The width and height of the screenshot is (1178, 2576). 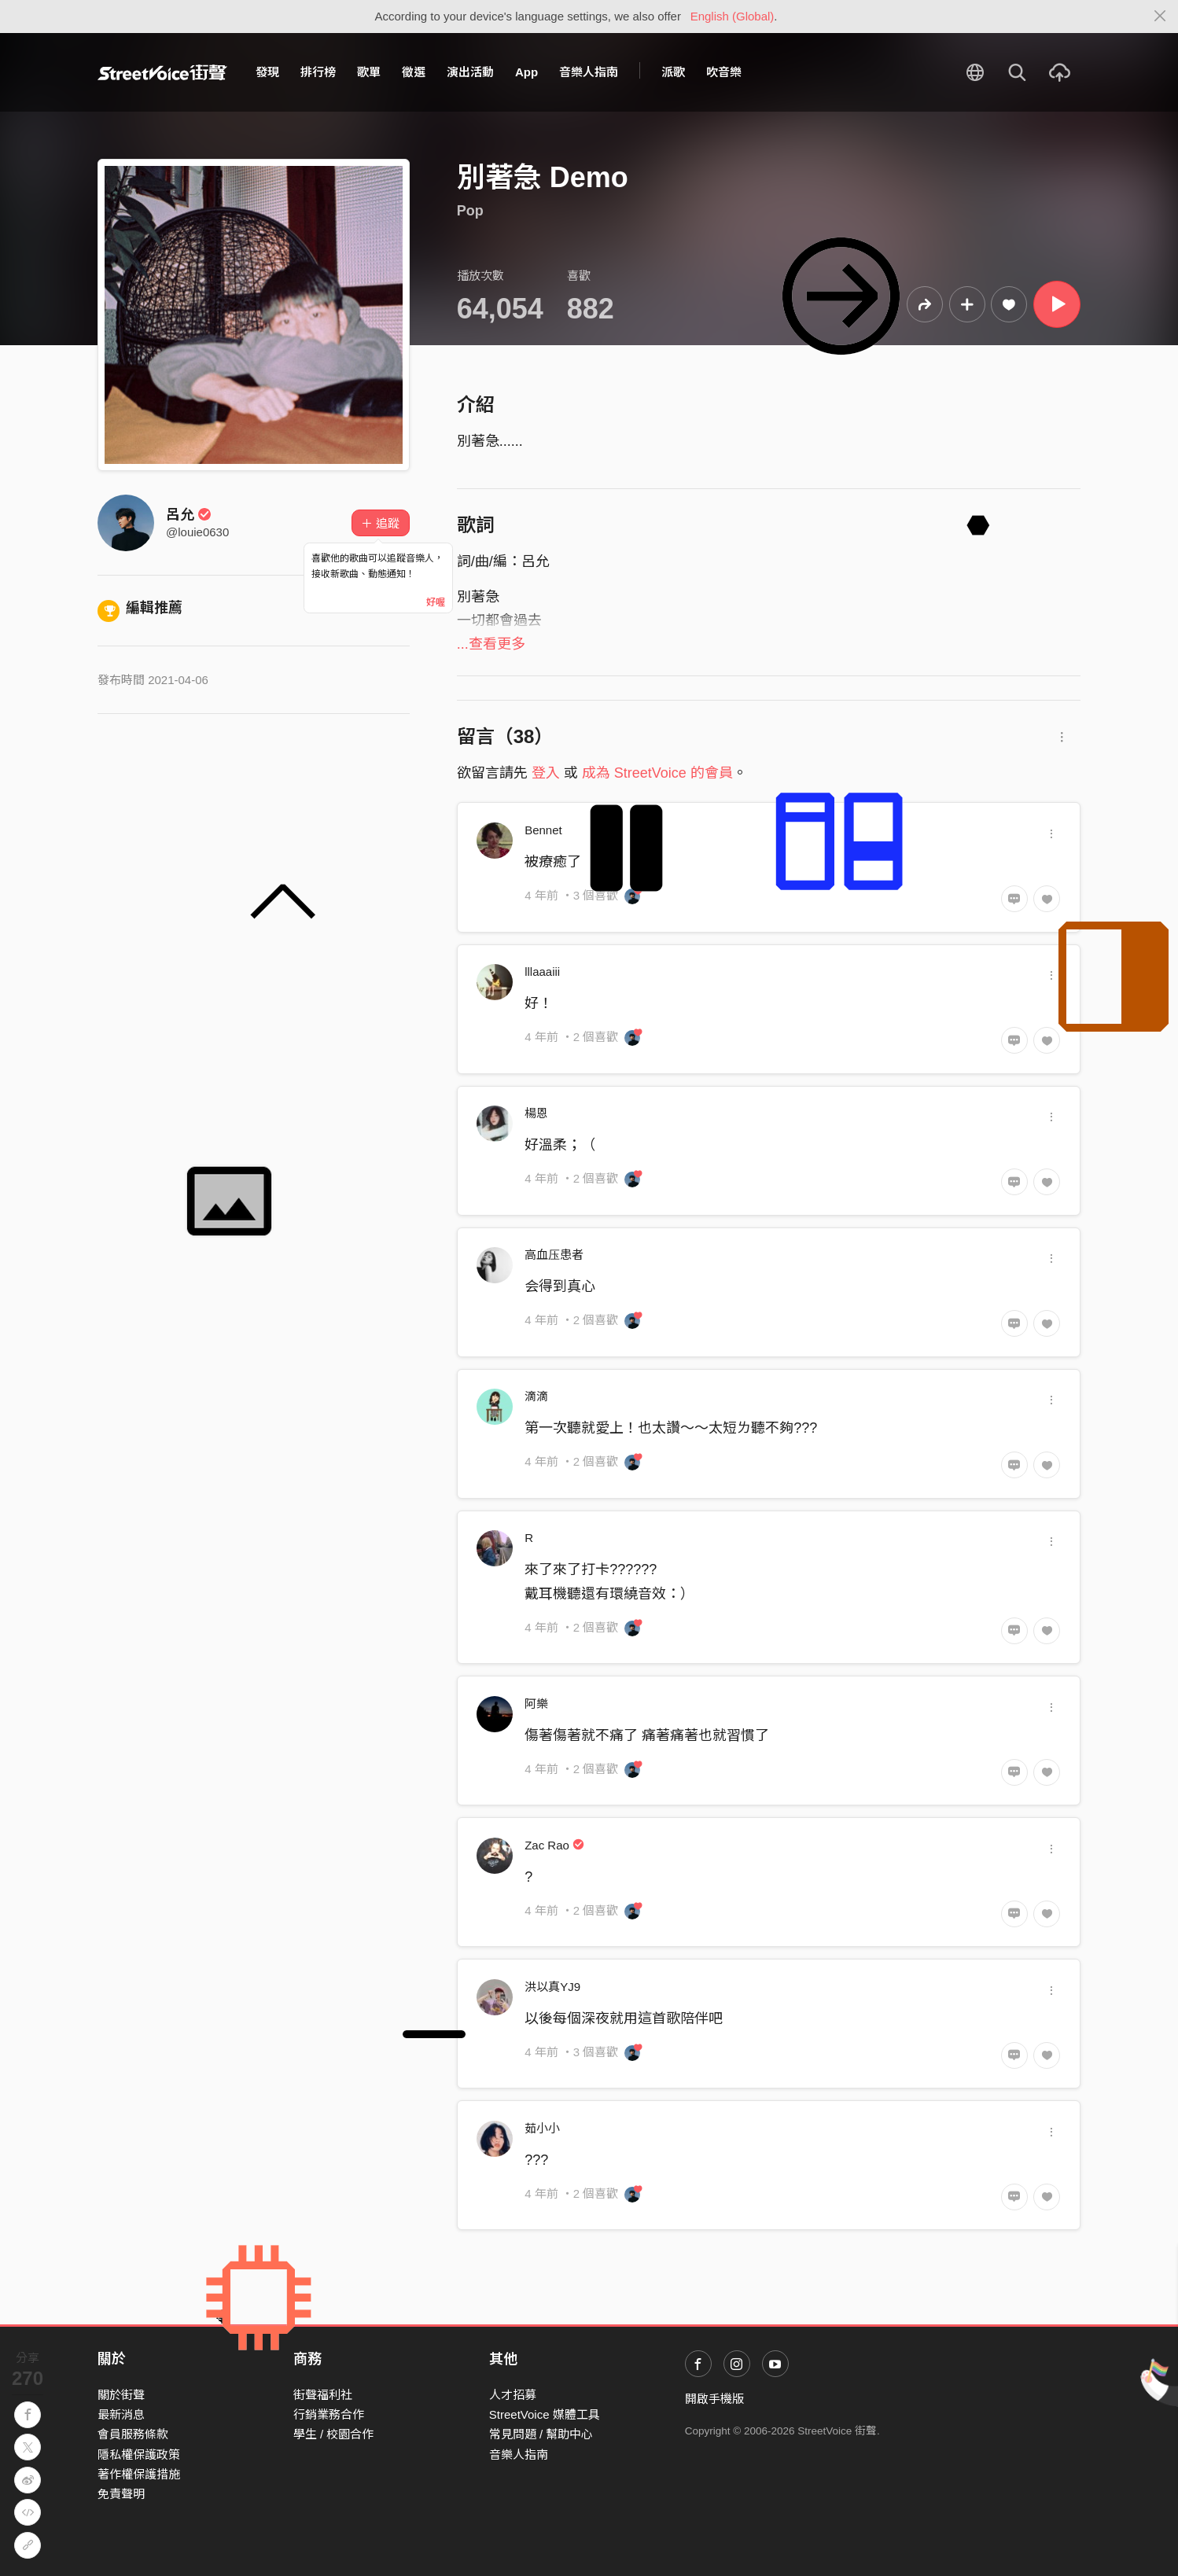 I want to click on toggle the right sidebar panel, so click(x=1114, y=977).